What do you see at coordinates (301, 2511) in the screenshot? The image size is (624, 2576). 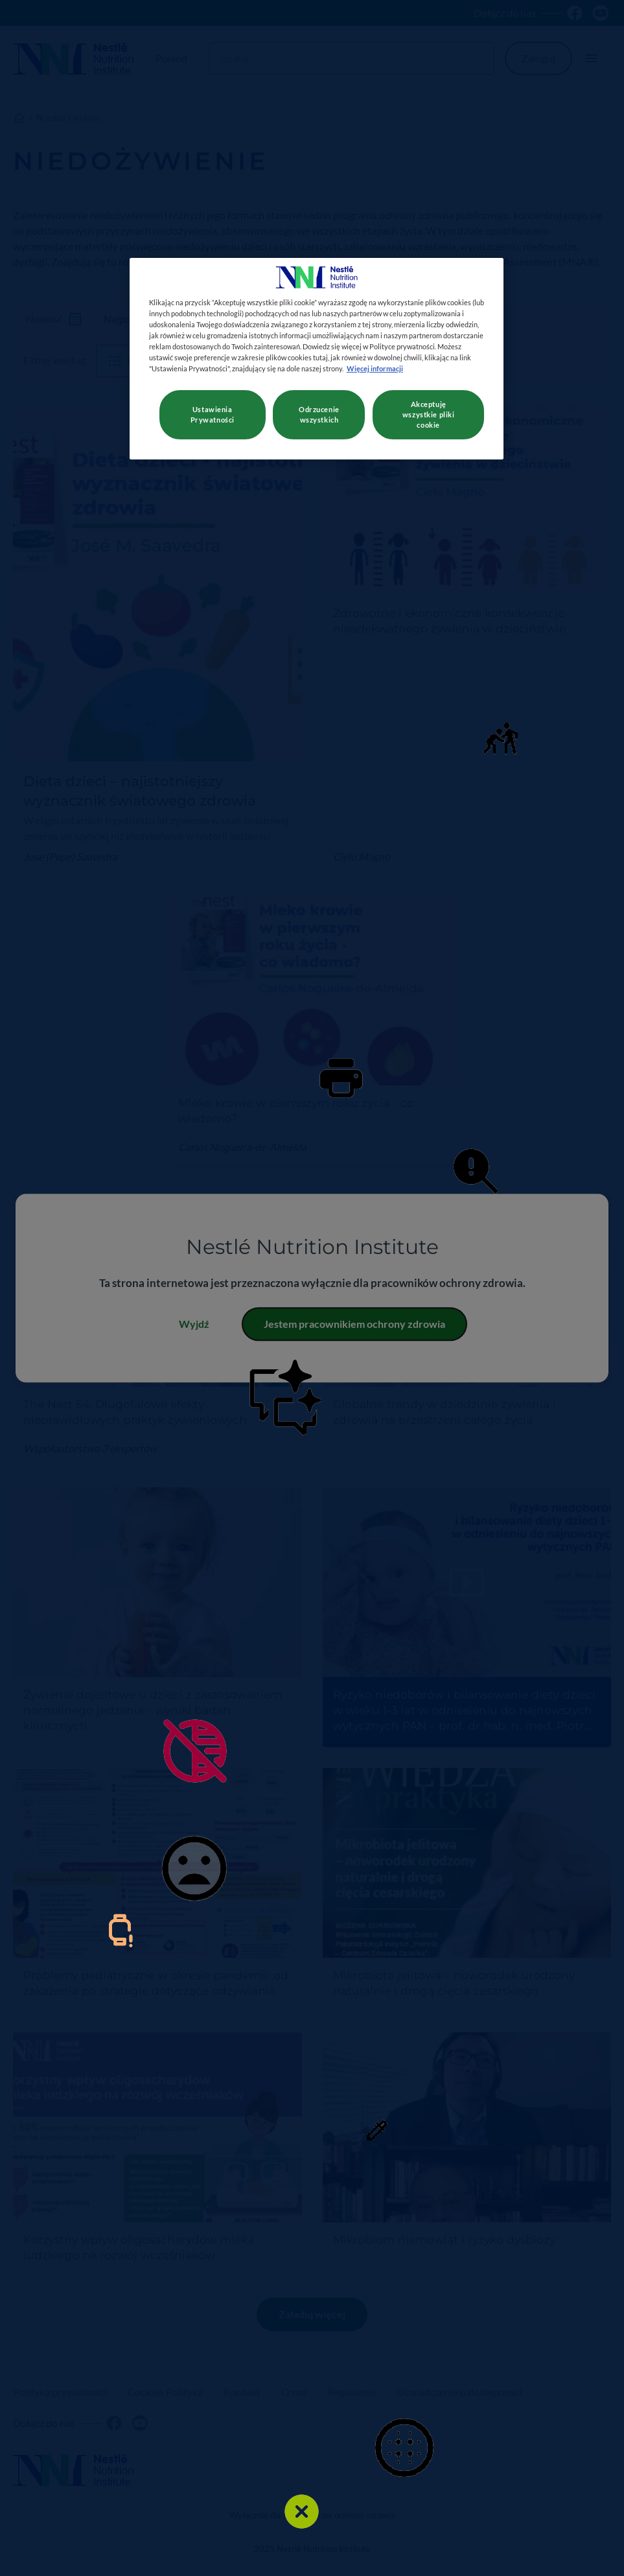 I see `close or dismiss a dialog` at bounding box center [301, 2511].